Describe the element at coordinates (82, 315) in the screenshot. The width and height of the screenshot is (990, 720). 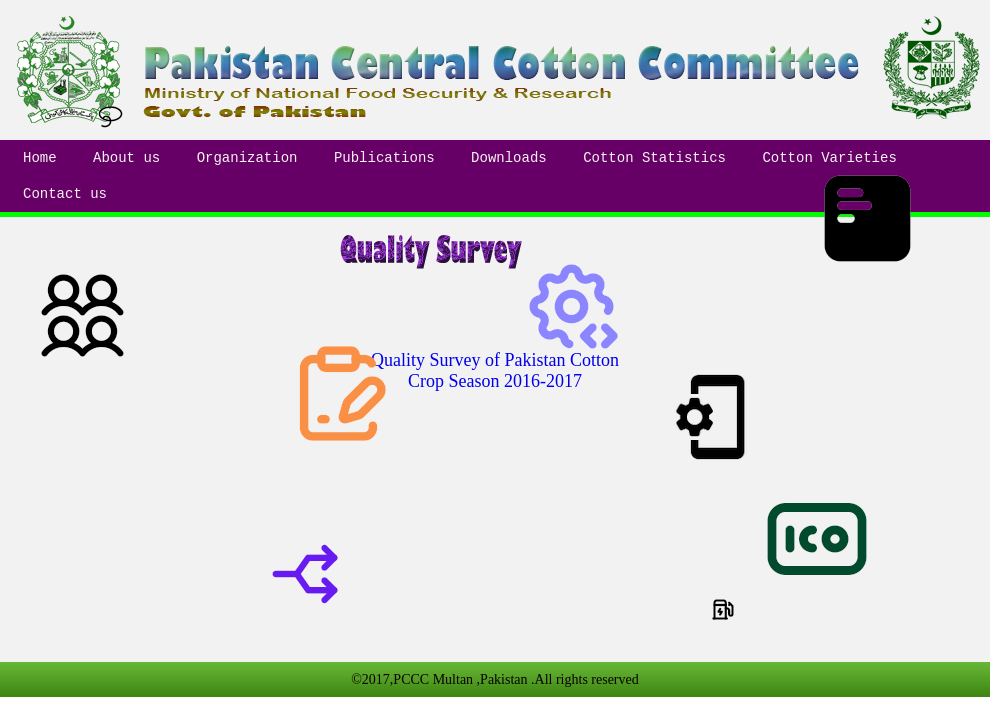
I see `view all team members` at that location.